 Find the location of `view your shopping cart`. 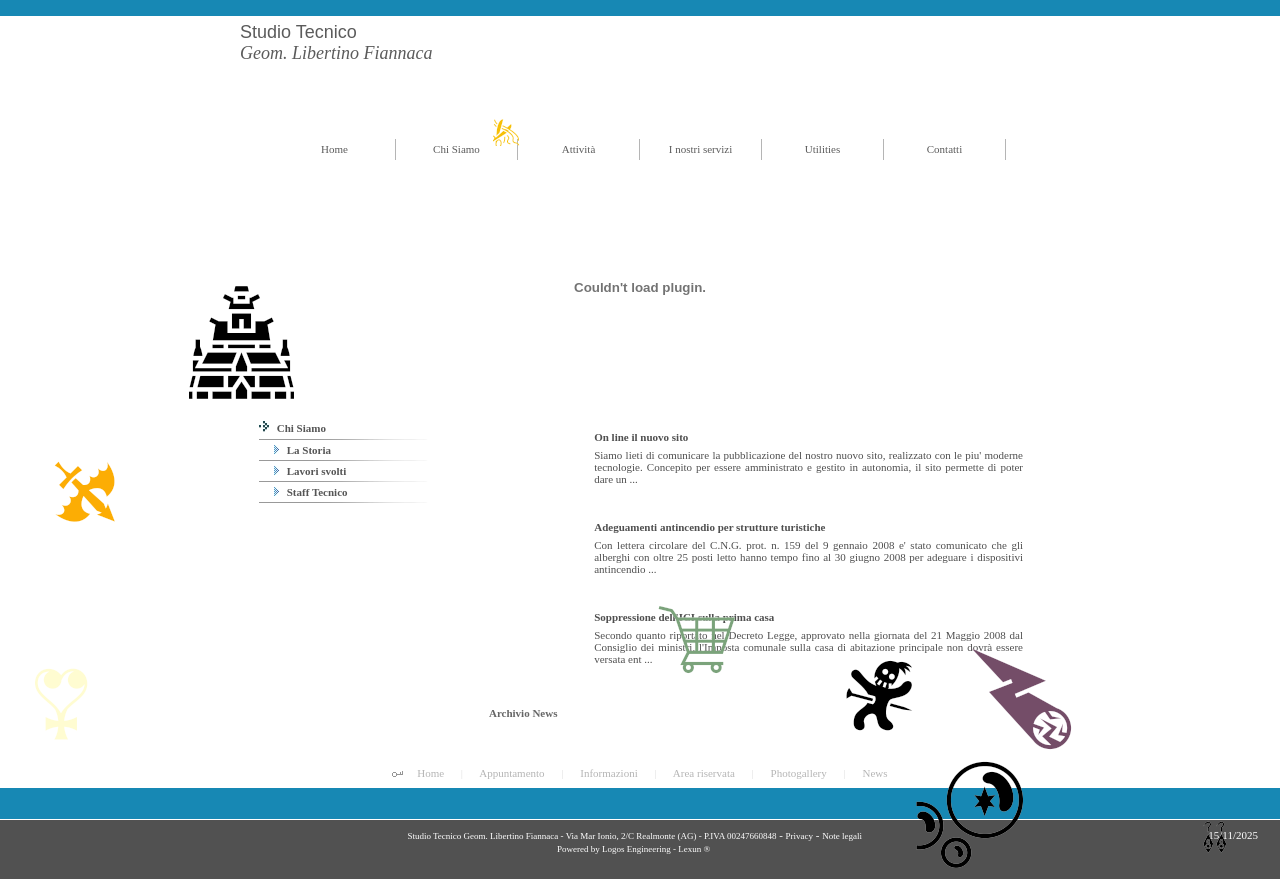

view your shopping cart is located at coordinates (699, 639).